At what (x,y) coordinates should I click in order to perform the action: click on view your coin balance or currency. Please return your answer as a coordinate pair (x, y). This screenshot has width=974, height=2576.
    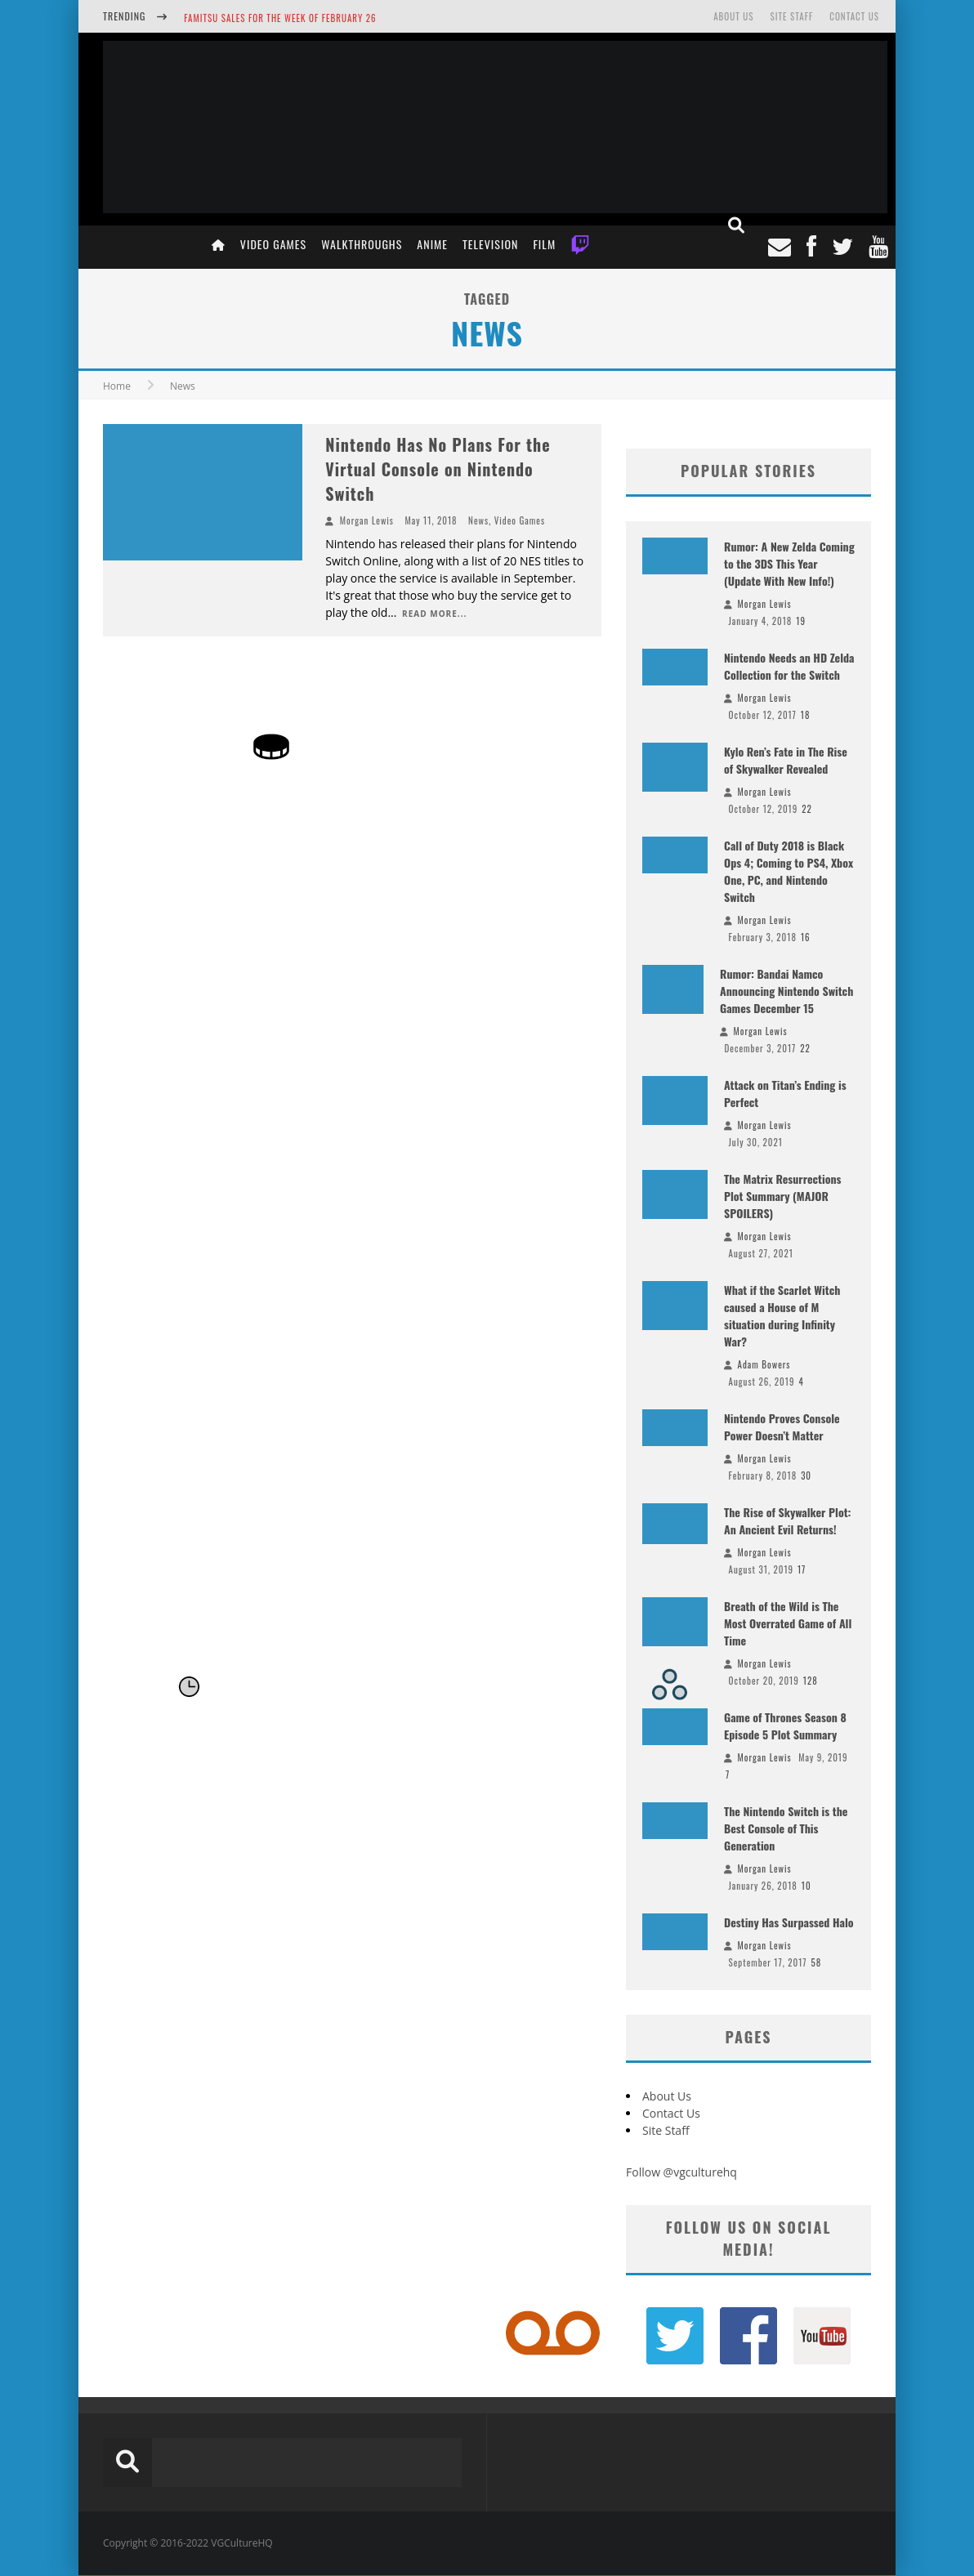
    Looking at the image, I should click on (271, 747).